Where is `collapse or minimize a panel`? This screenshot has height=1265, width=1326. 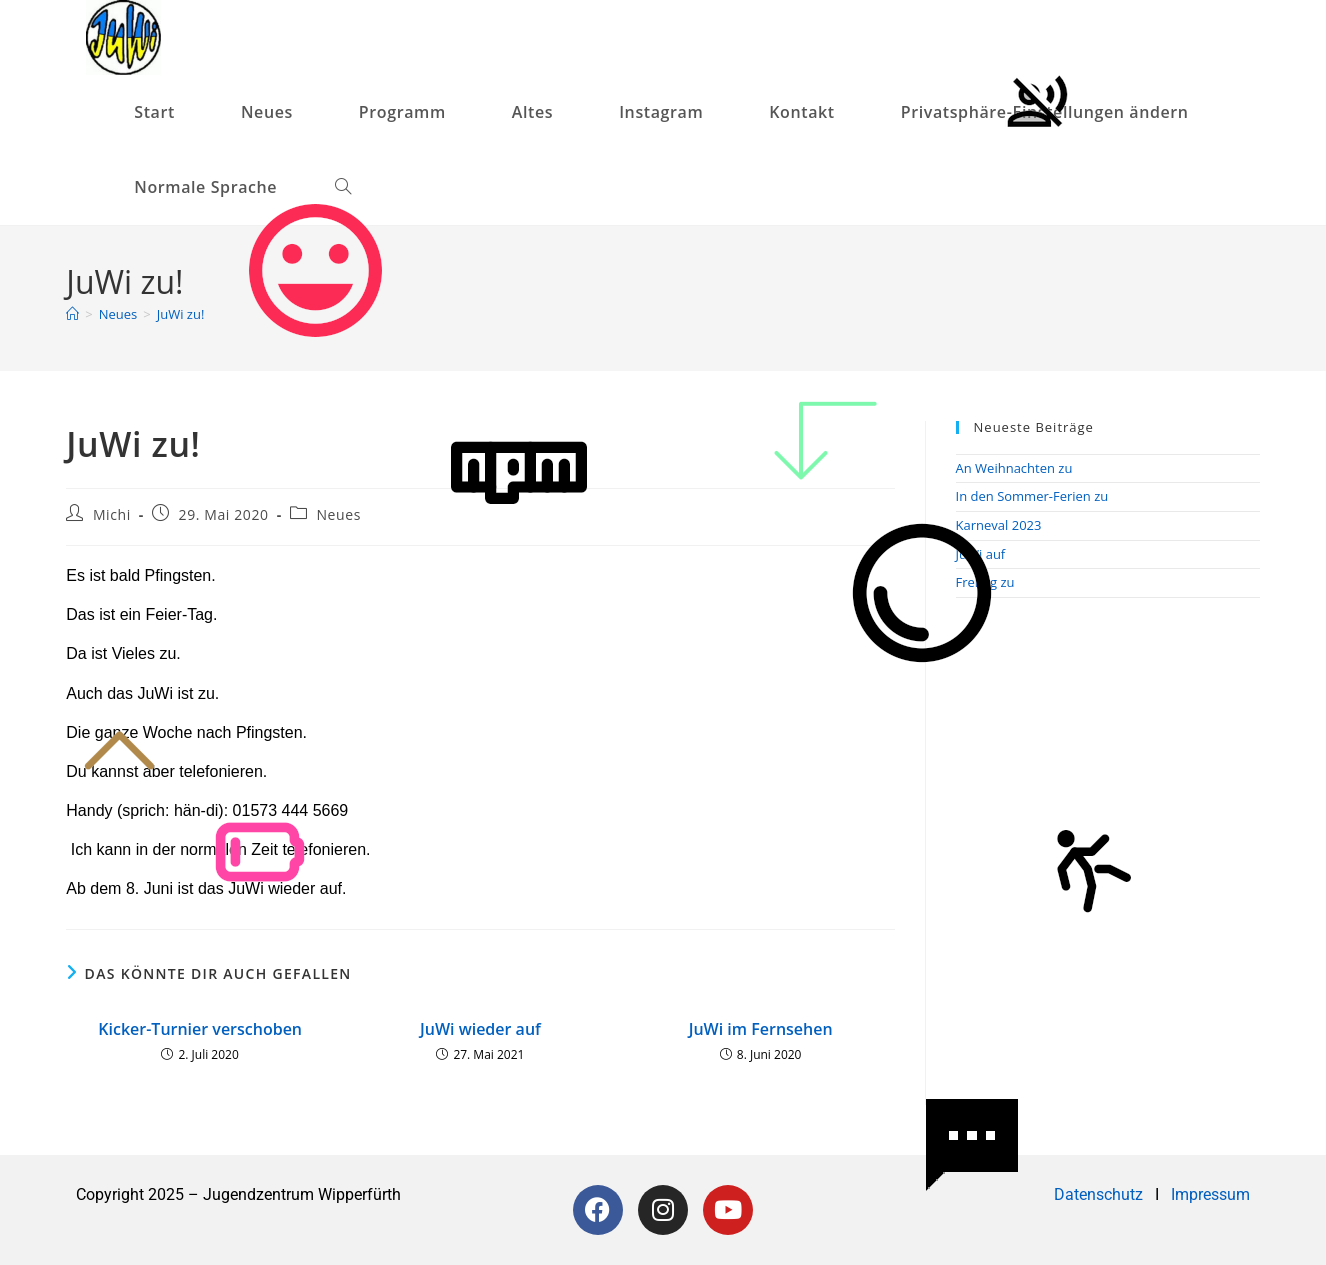 collapse or minimize a panel is located at coordinates (119, 769).